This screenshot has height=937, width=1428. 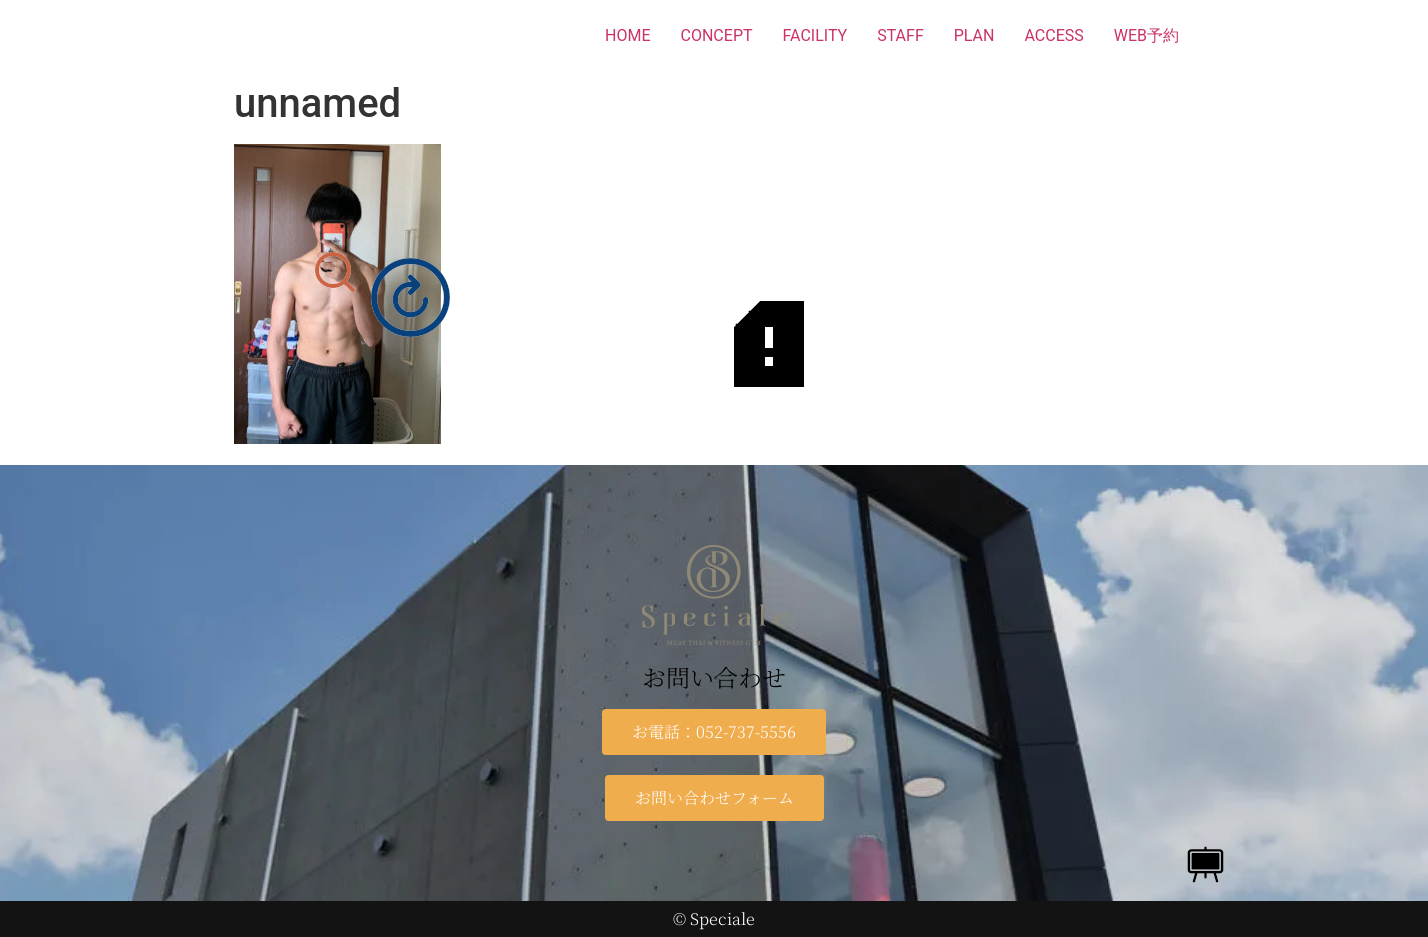 What do you see at coordinates (769, 344) in the screenshot?
I see `sd card error or storage issue detected` at bounding box center [769, 344].